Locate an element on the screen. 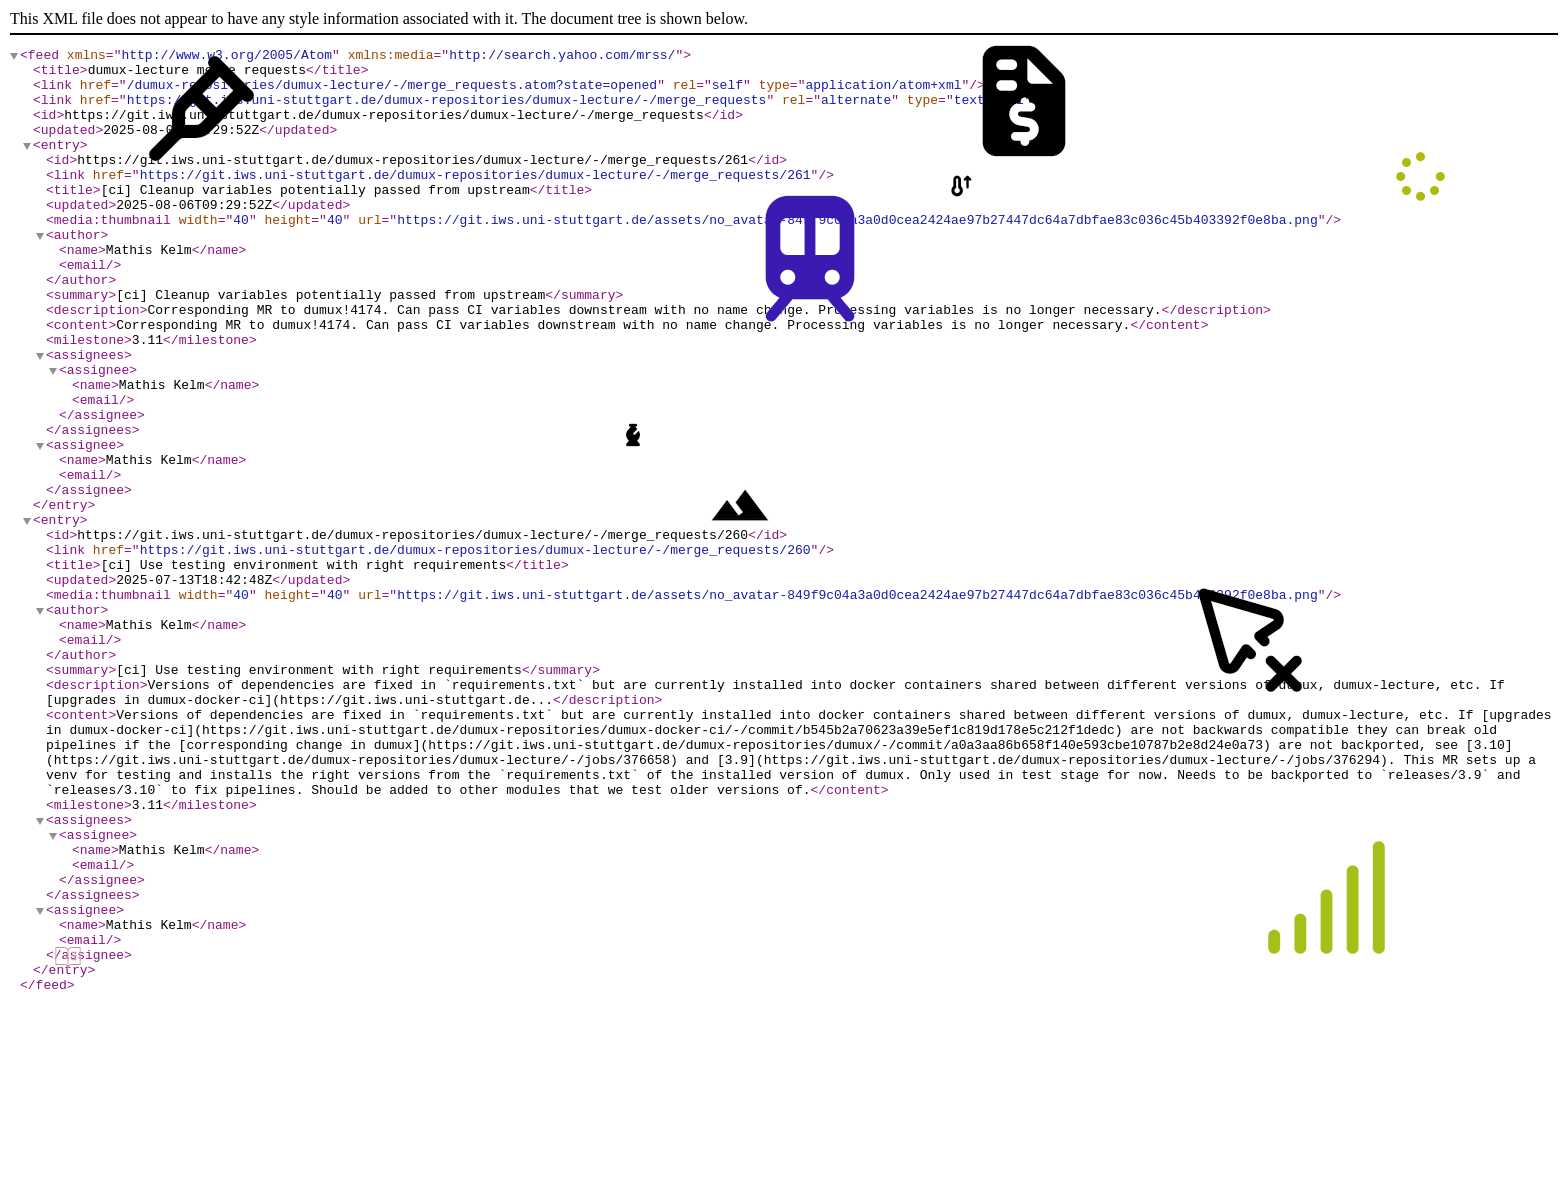 The height and width of the screenshot is (1182, 1568). view invoice or billing document is located at coordinates (1024, 101).